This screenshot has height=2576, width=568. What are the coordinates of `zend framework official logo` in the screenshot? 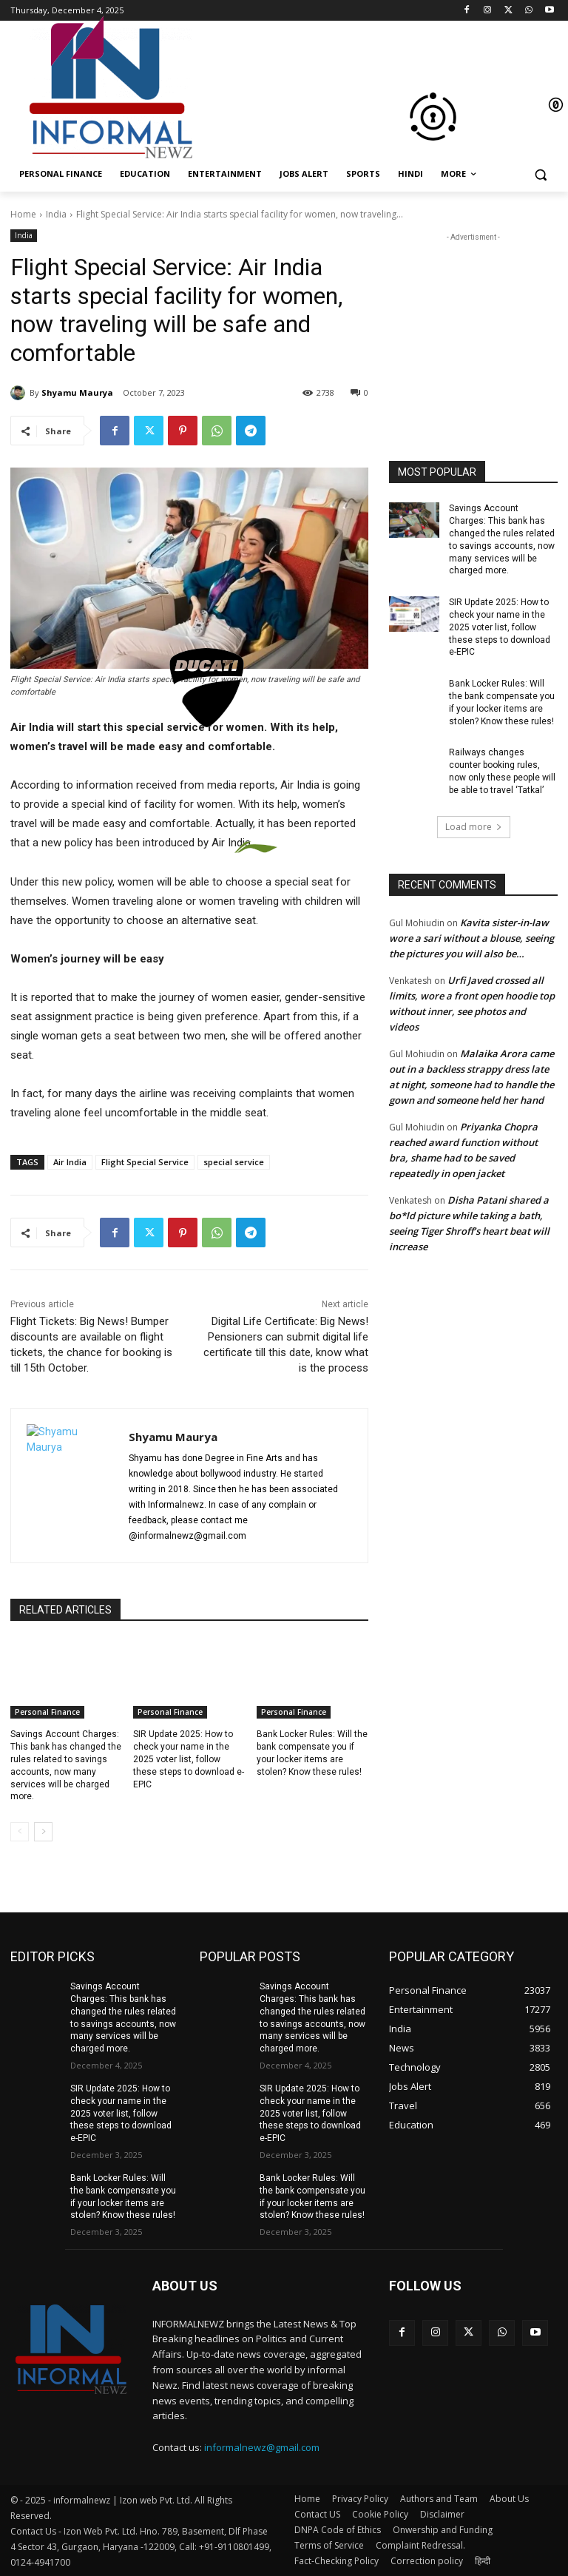 It's located at (77, 41).